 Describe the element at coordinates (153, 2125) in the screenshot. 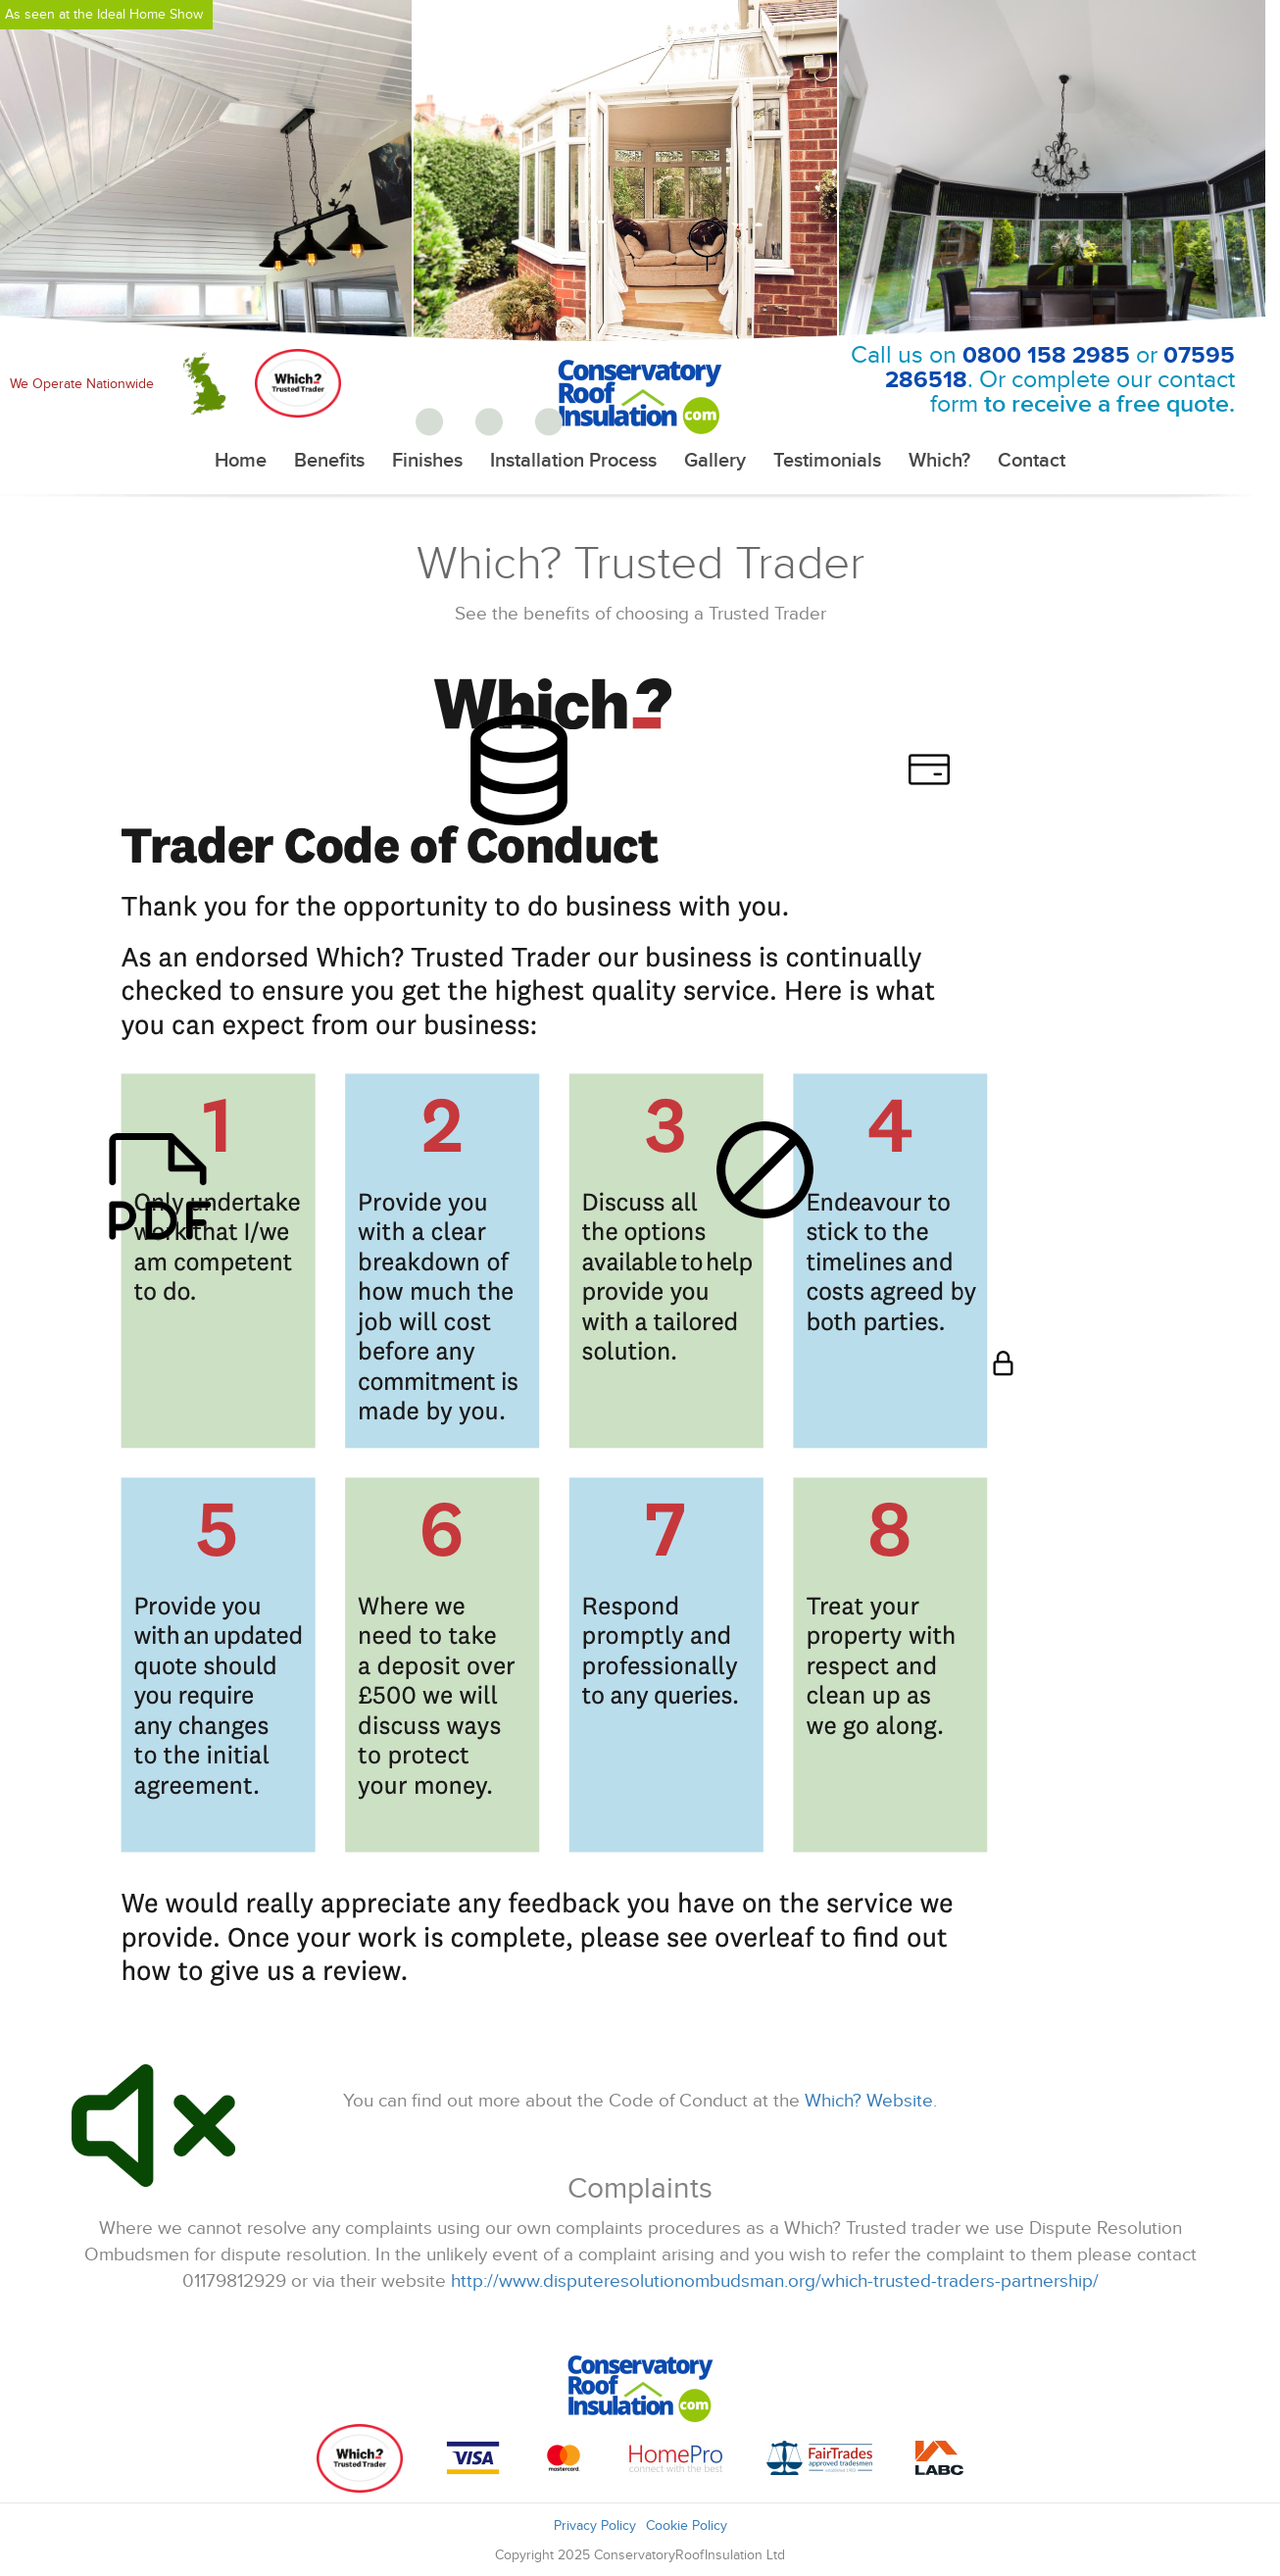

I see `mute audio or sound` at that location.